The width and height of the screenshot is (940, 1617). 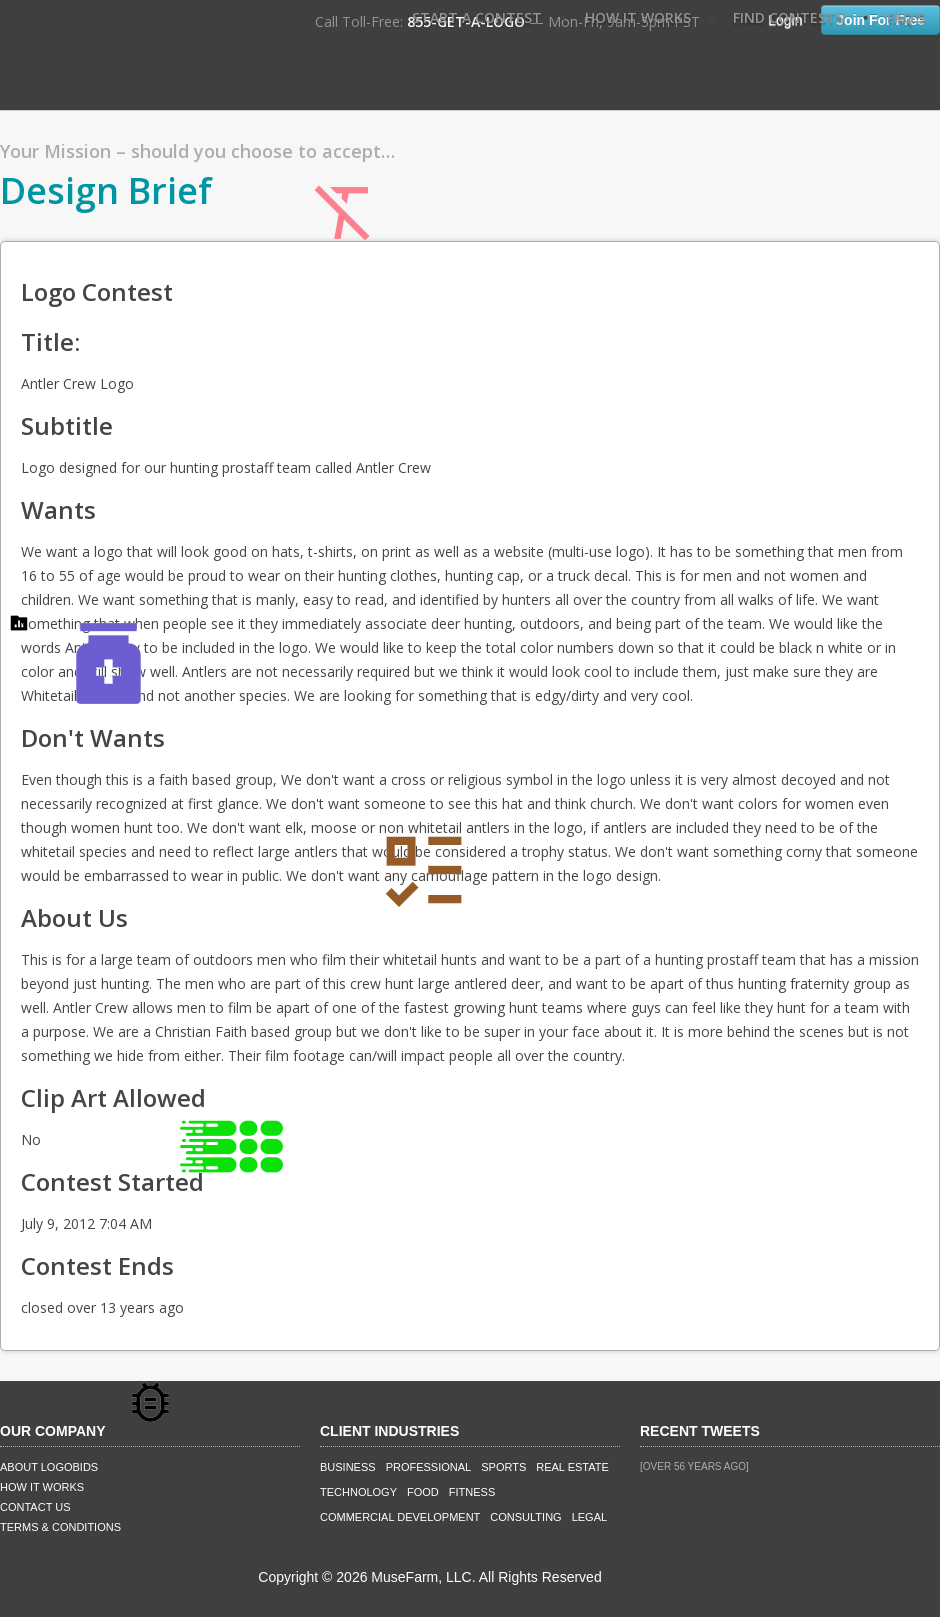 What do you see at coordinates (342, 213) in the screenshot?
I see `clear text formatting` at bounding box center [342, 213].